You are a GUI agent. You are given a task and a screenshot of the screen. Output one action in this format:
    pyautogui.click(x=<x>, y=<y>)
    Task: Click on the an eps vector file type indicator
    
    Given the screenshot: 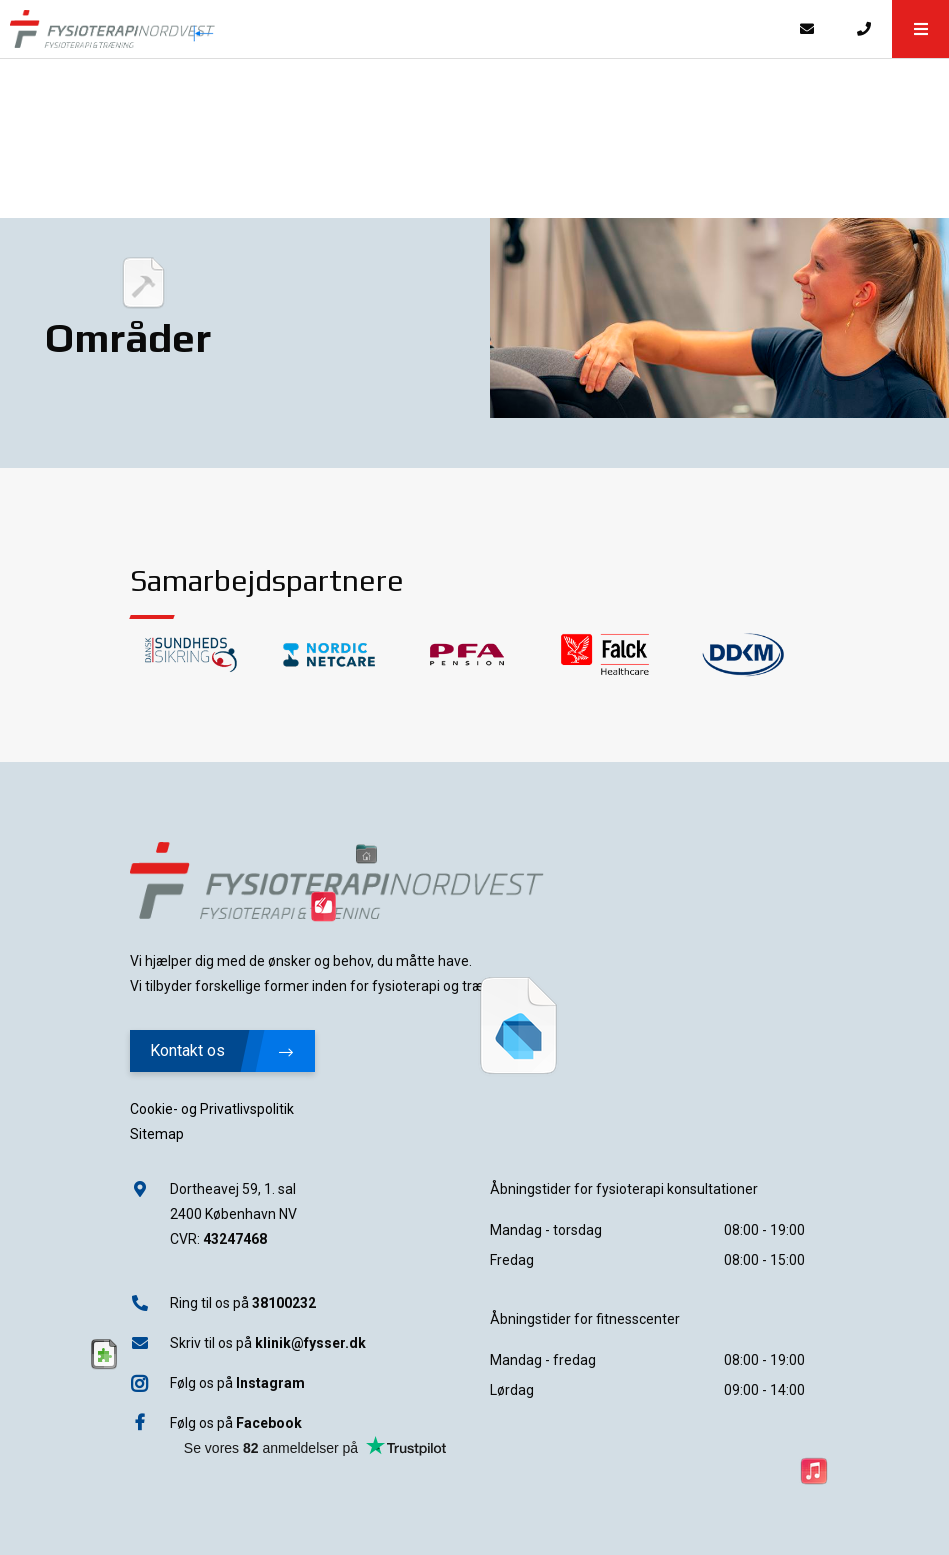 What is the action you would take?
    pyautogui.click(x=323, y=906)
    